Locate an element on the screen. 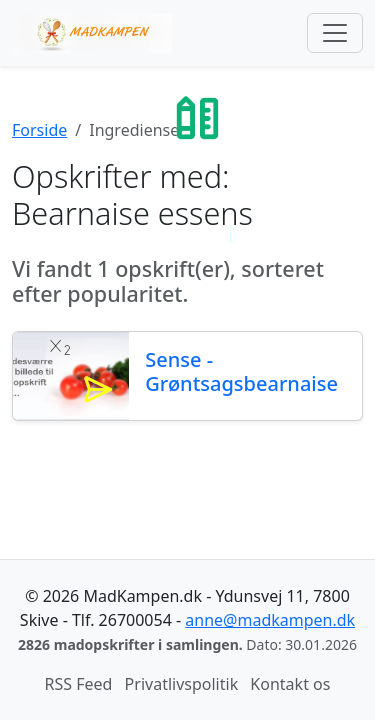 Image resolution: width=375 pixels, height=720 pixels. send a message is located at coordinates (97, 389).